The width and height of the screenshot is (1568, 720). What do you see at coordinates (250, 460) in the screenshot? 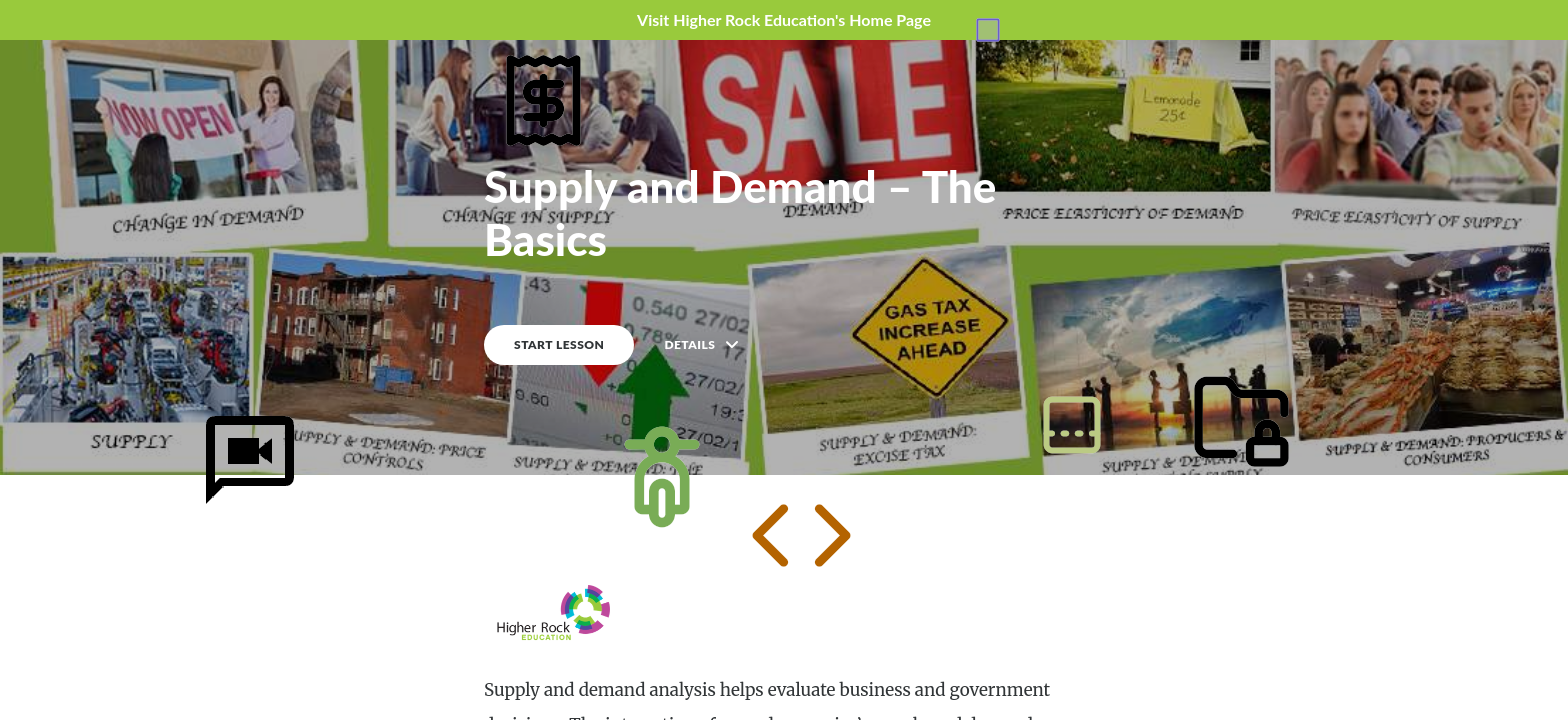
I see `start a video chat conversation` at bounding box center [250, 460].